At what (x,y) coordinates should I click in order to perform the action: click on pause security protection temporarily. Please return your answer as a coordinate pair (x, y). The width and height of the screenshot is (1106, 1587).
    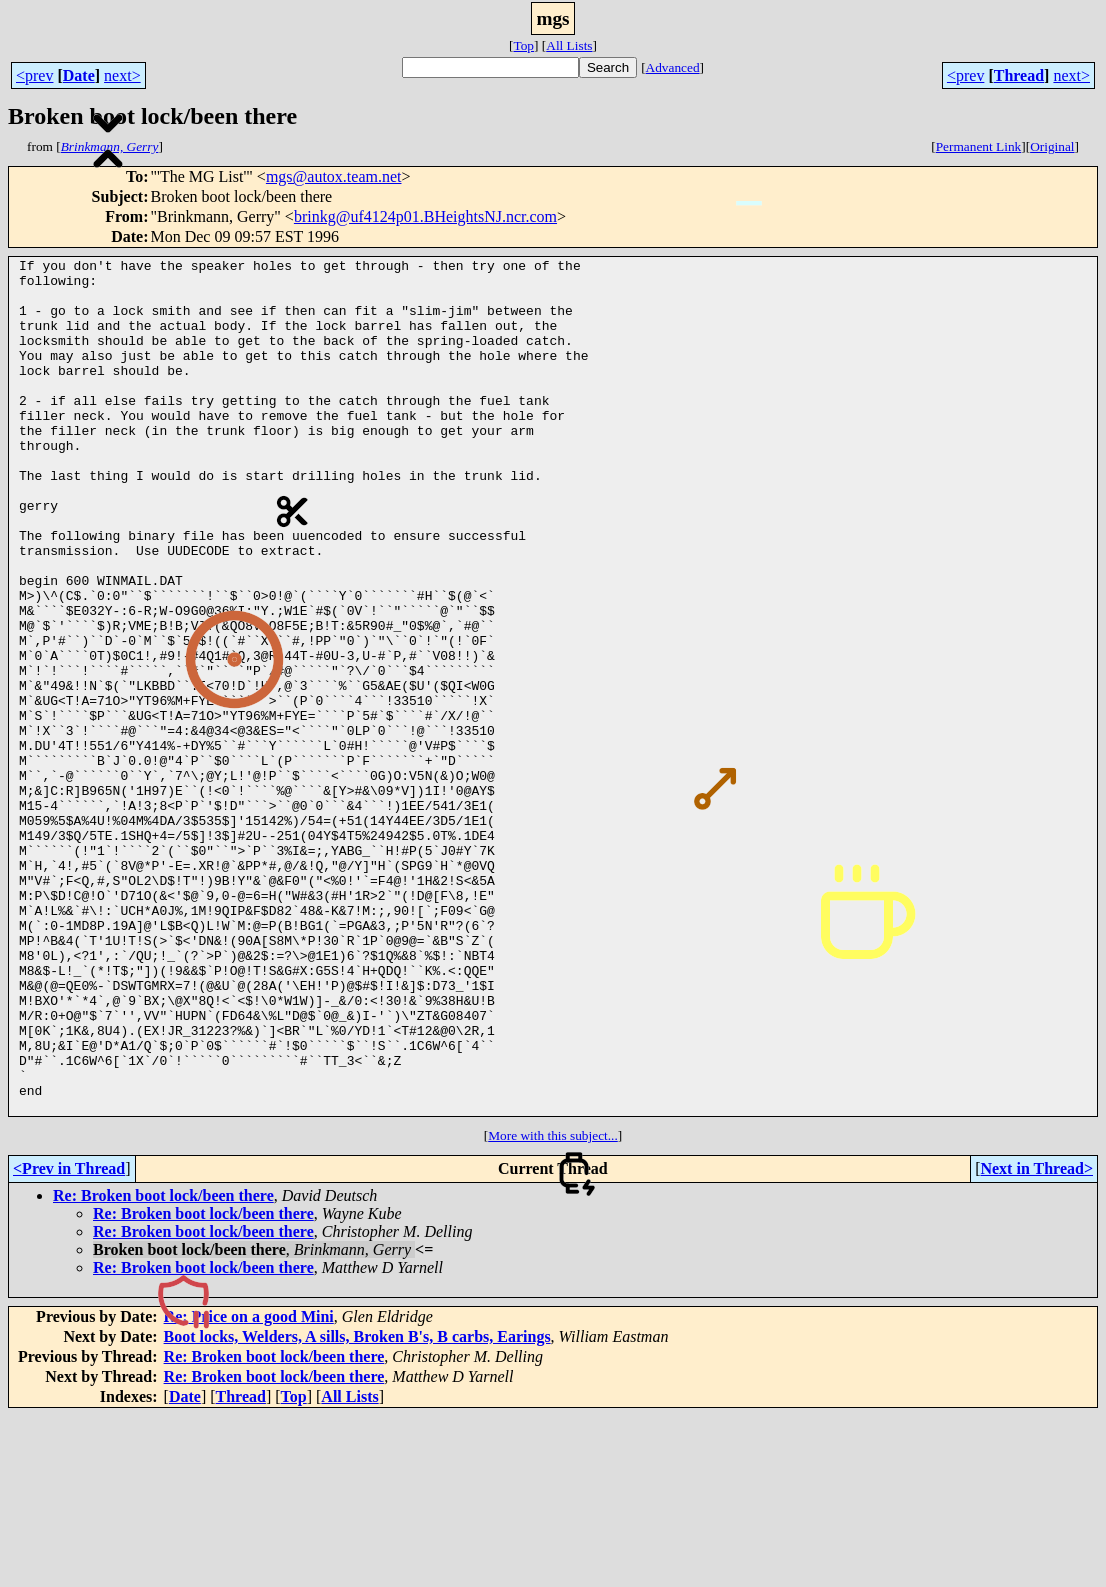
    Looking at the image, I should click on (183, 1300).